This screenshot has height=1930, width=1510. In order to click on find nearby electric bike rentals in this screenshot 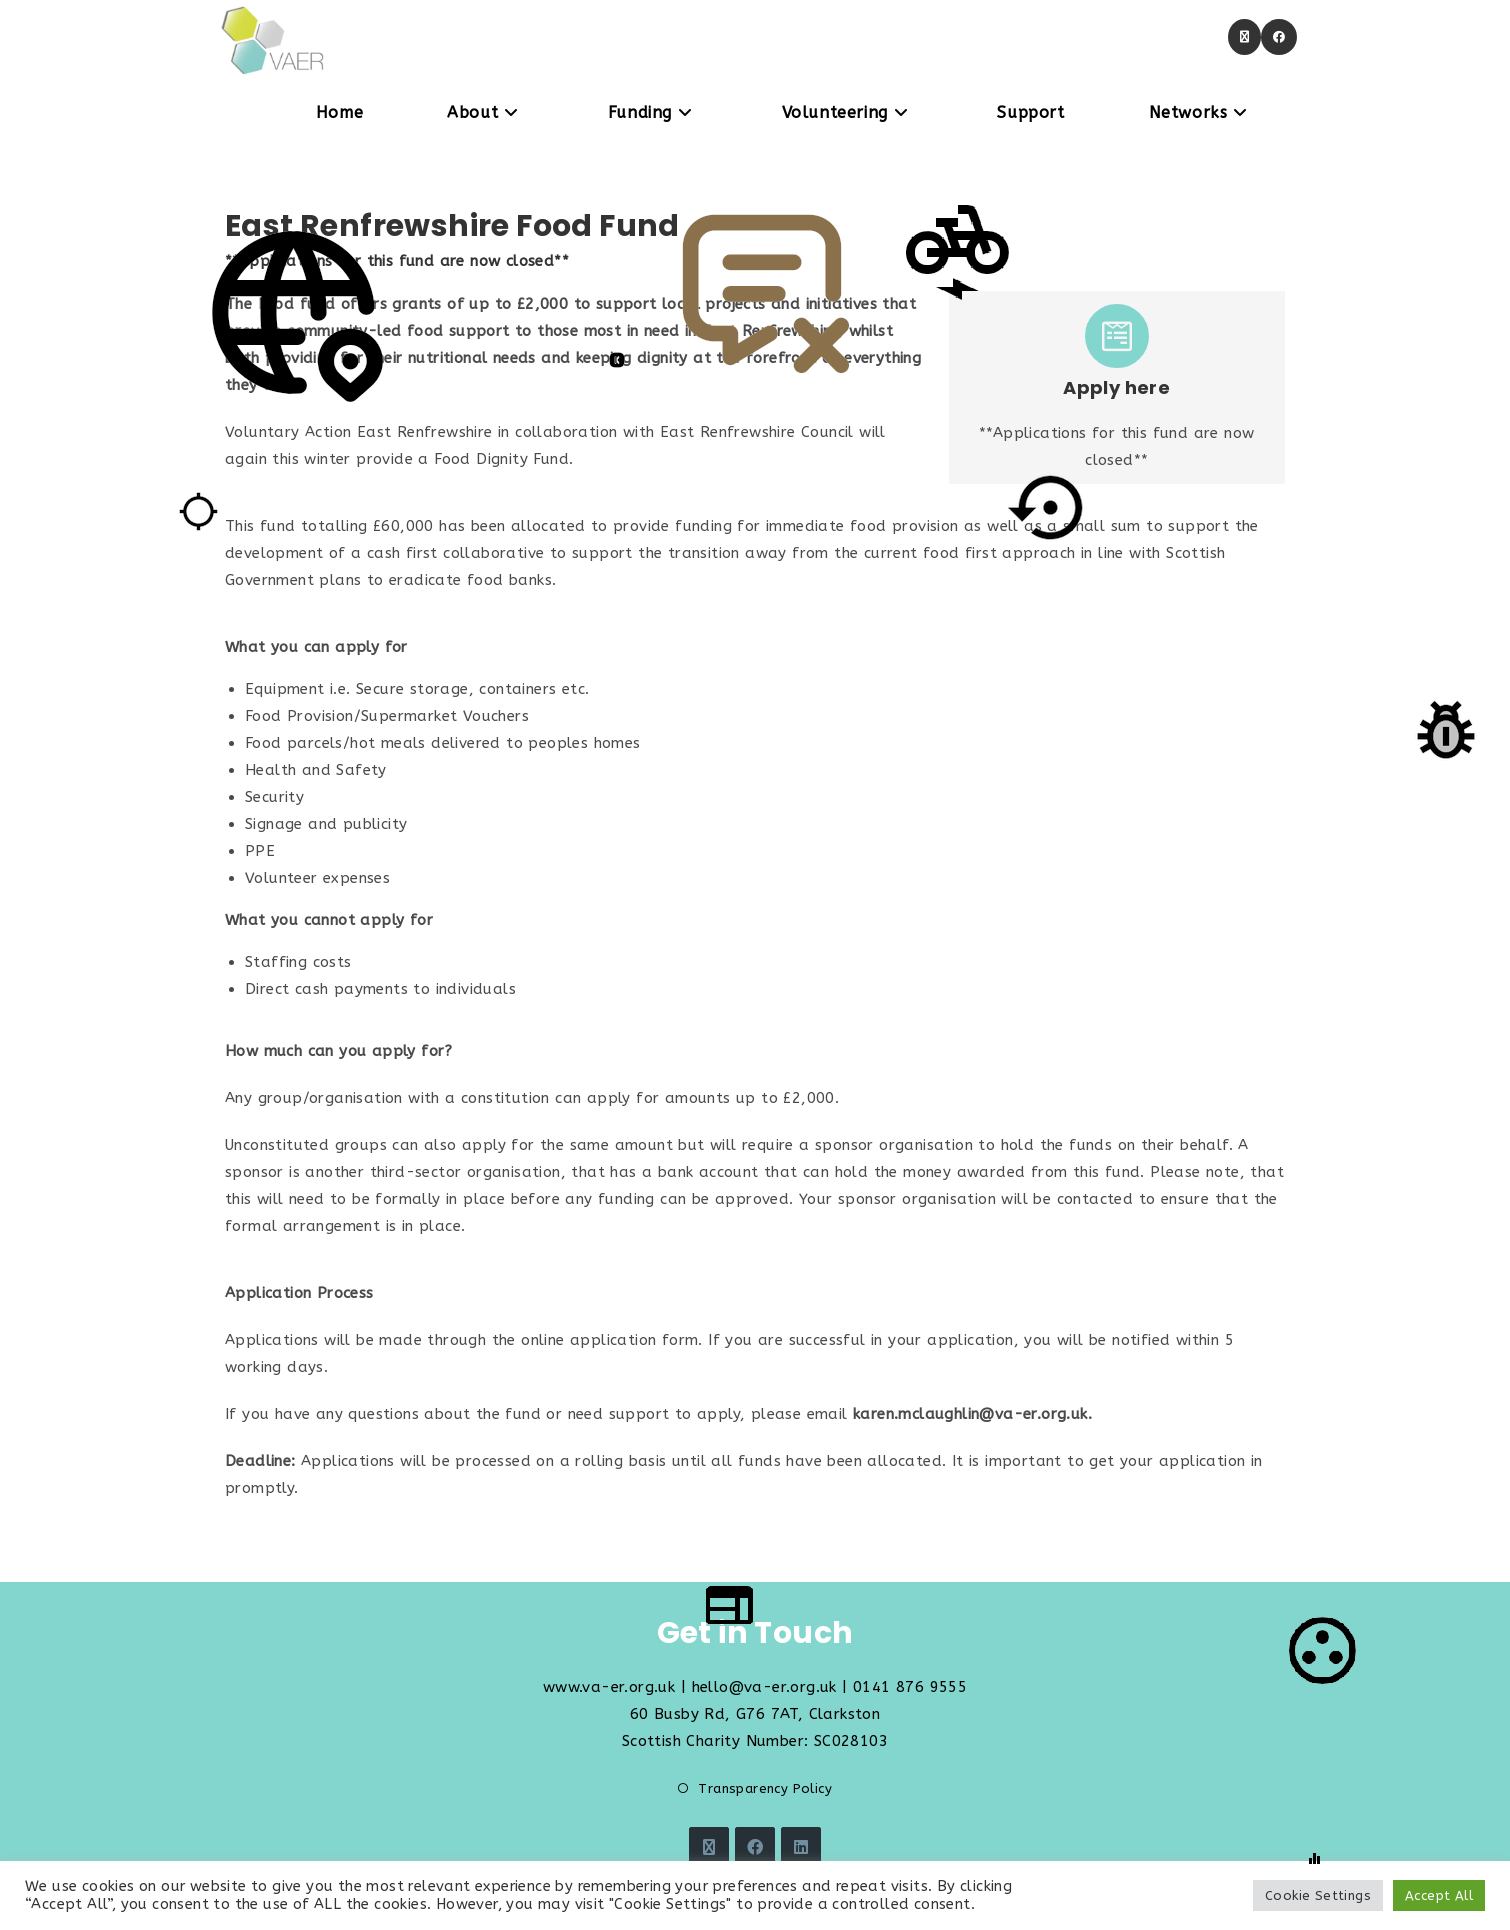, I will do `click(957, 252)`.